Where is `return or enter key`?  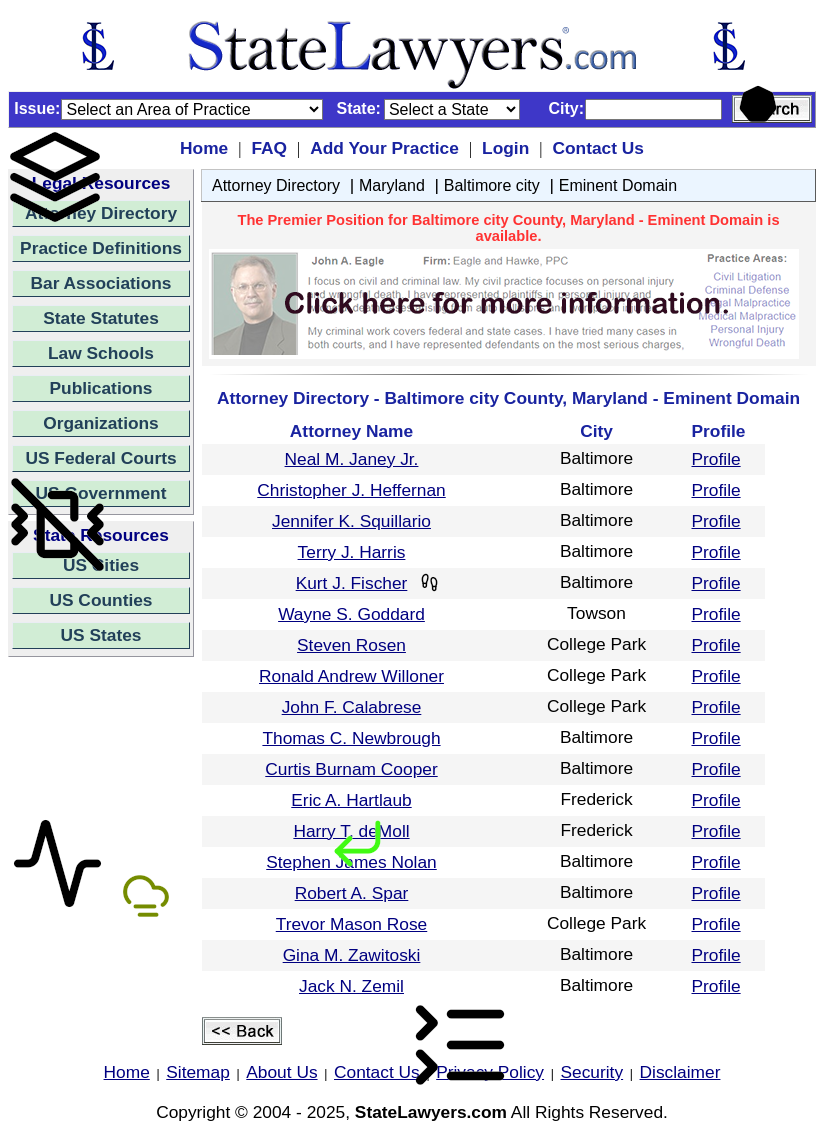 return or enter key is located at coordinates (357, 843).